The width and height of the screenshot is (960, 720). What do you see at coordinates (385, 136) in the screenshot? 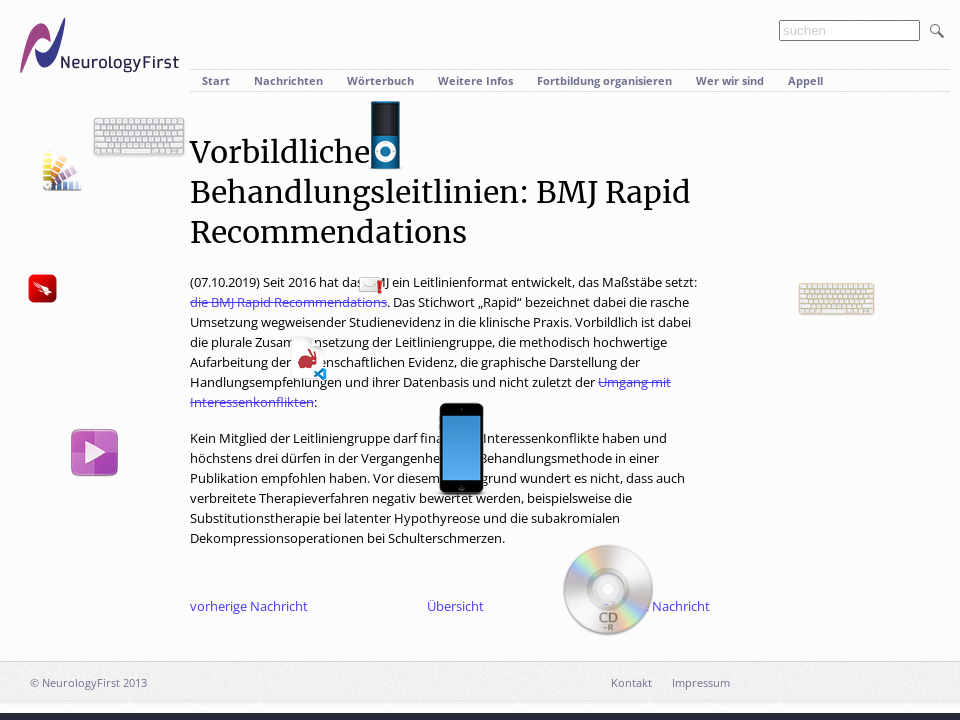
I see `iPod nano device connected` at bounding box center [385, 136].